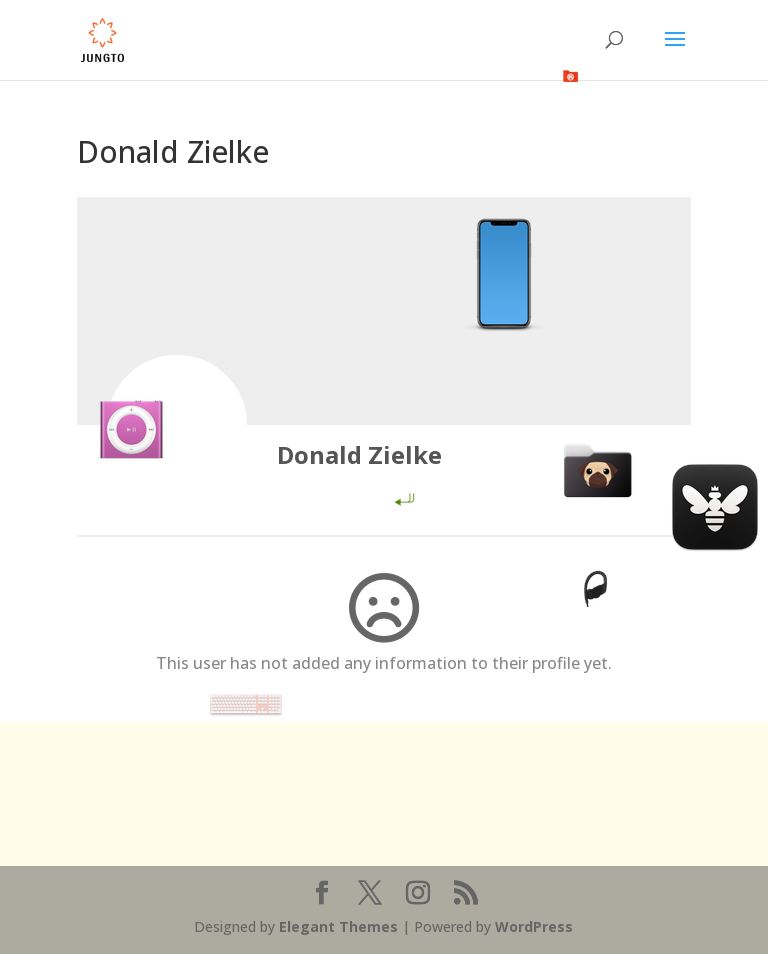  What do you see at coordinates (404, 498) in the screenshot?
I see `reply to all recipients of an email` at bounding box center [404, 498].